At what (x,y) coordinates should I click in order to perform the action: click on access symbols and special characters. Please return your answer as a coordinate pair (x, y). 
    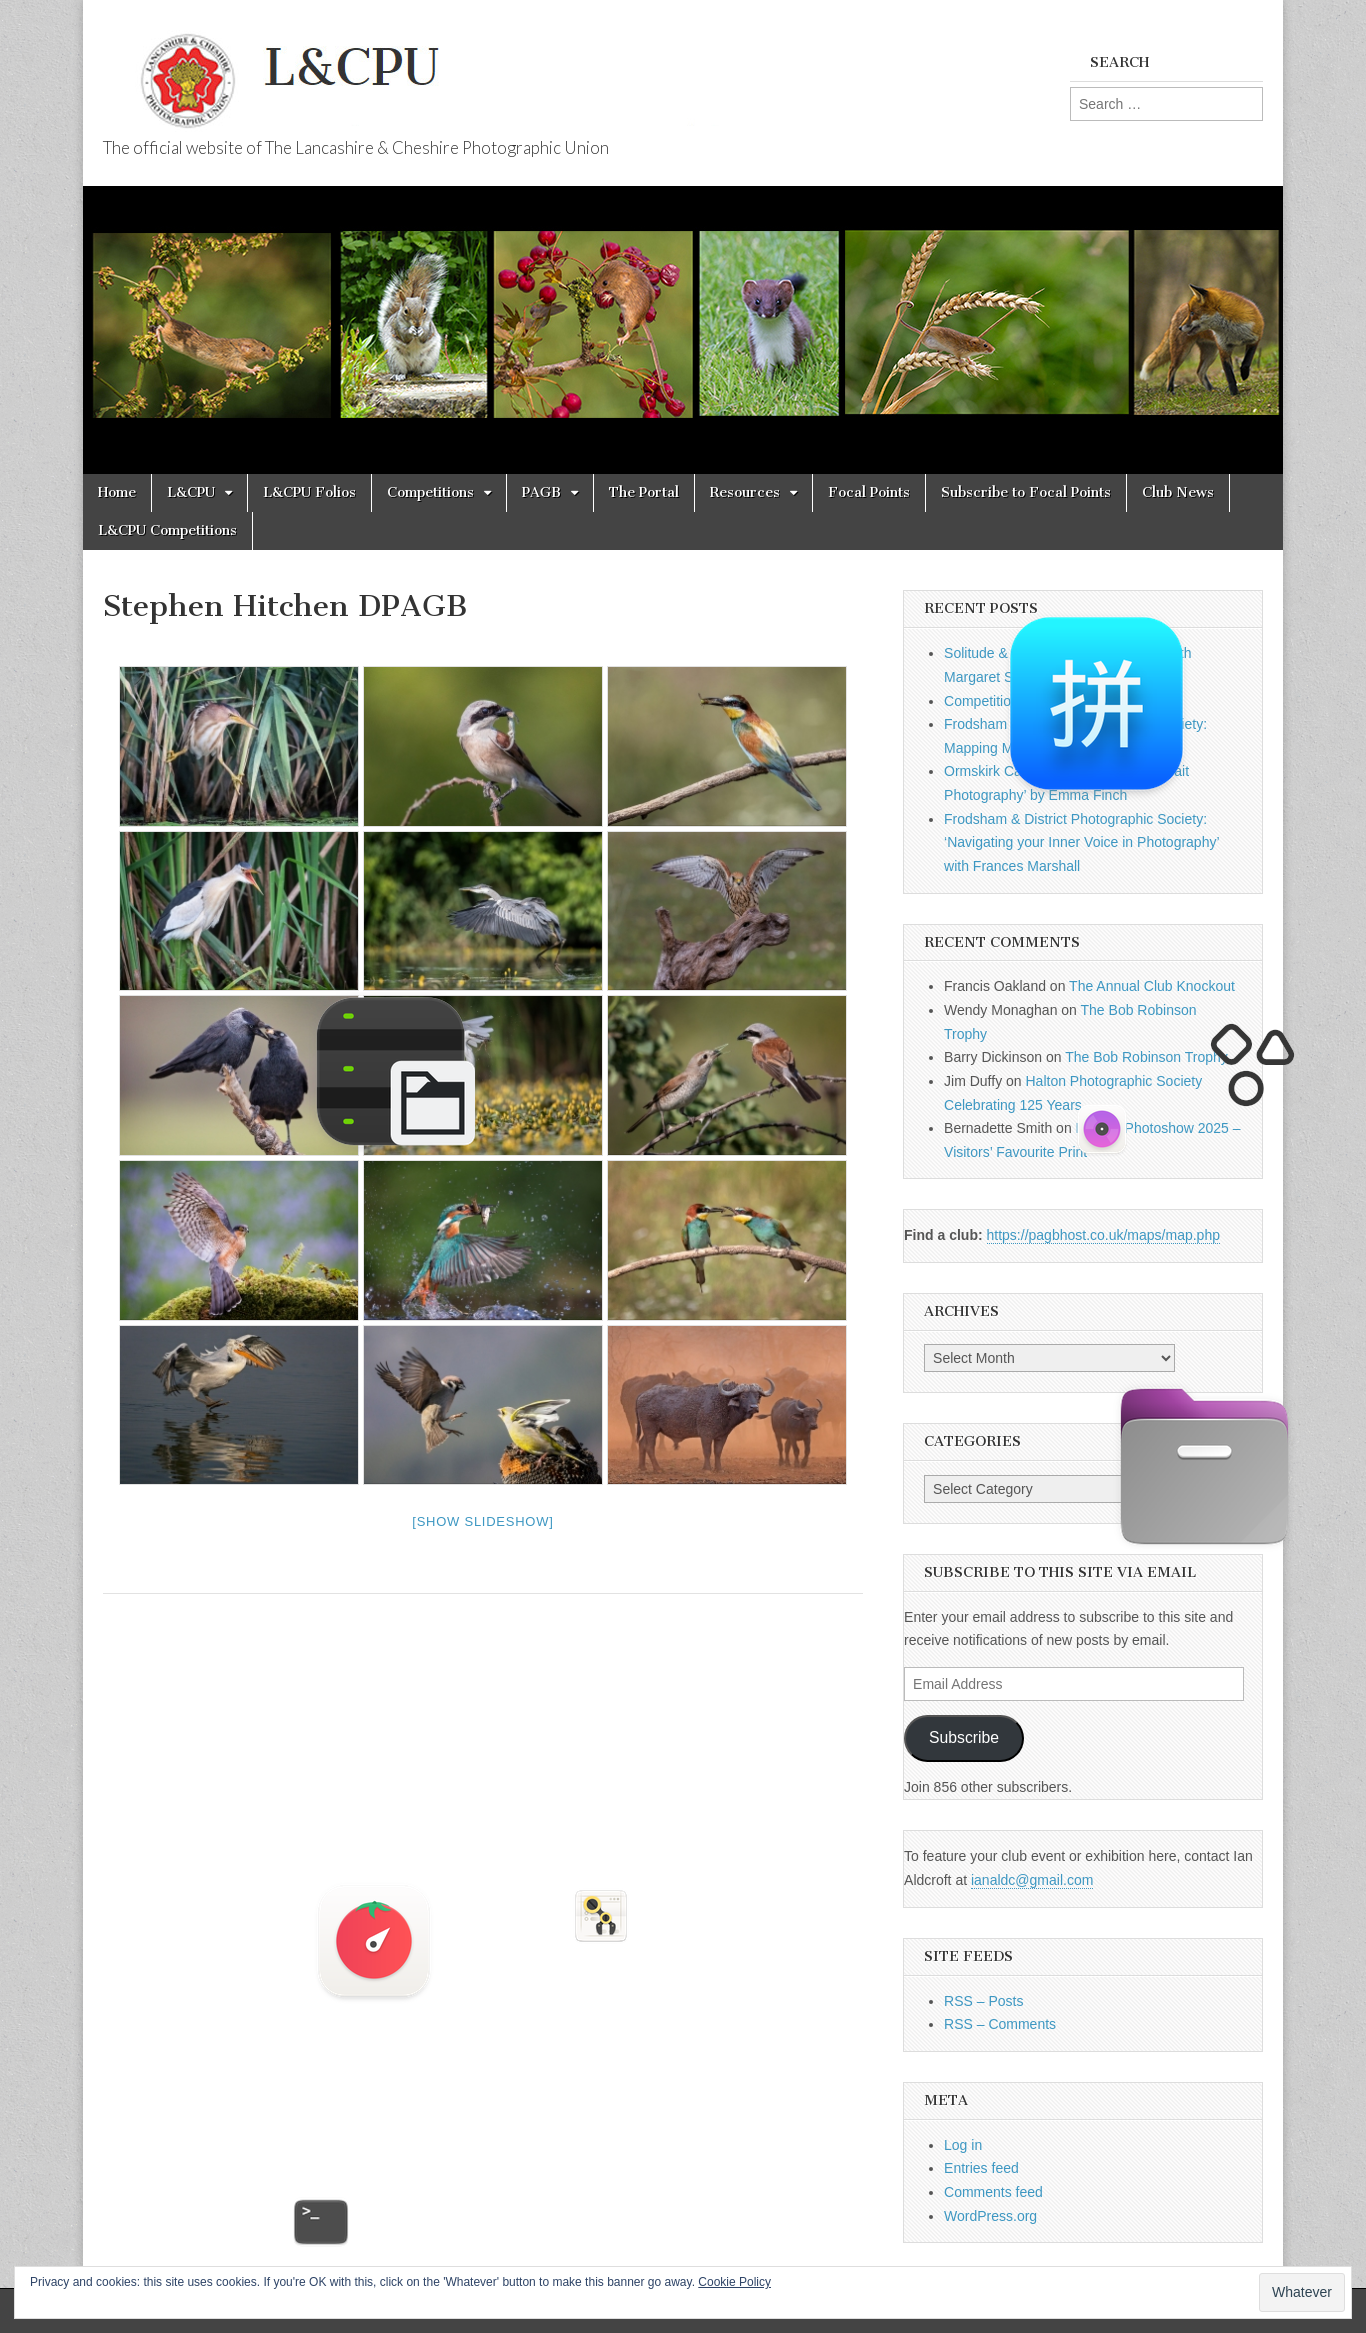
    Looking at the image, I should click on (1252, 1065).